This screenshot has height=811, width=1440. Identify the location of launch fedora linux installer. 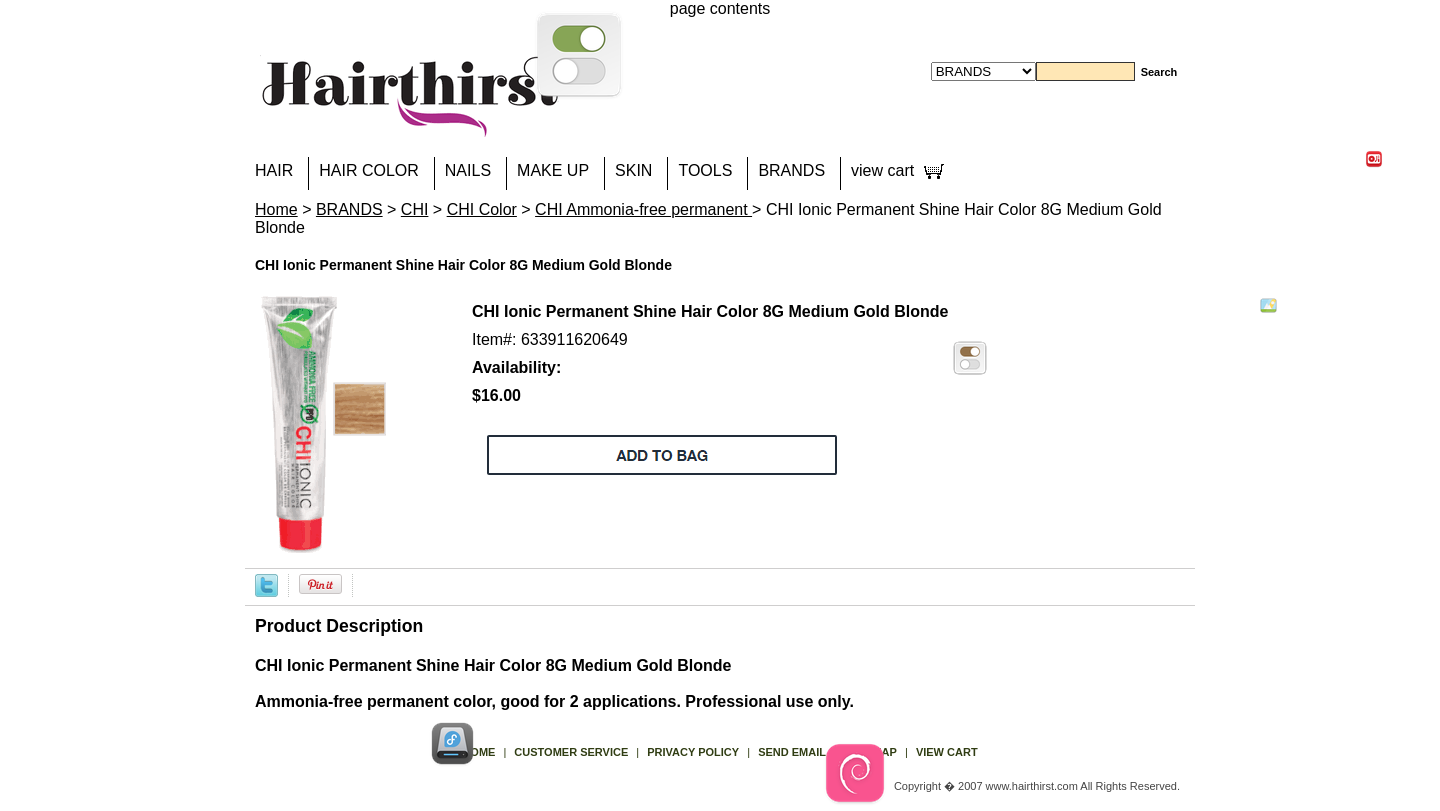
(452, 743).